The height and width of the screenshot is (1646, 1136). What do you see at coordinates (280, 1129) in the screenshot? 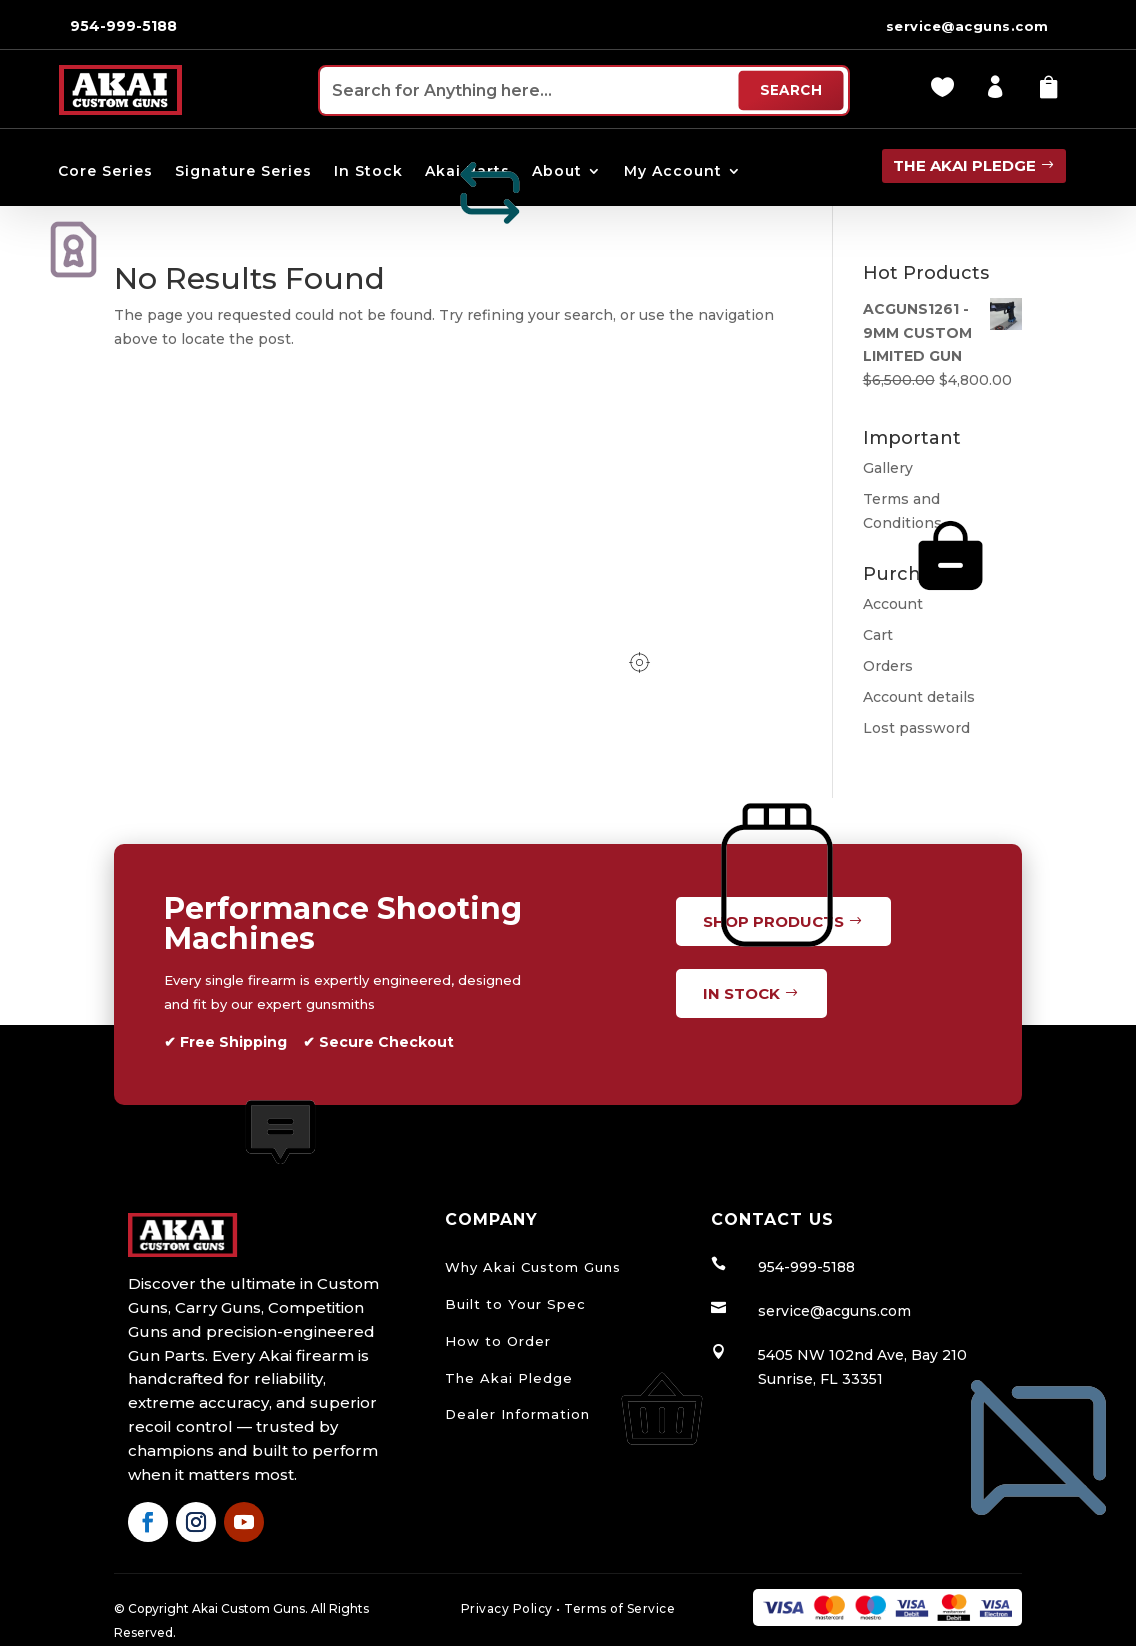
I see `open chat or messaging` at bounding box center [280, 1129].